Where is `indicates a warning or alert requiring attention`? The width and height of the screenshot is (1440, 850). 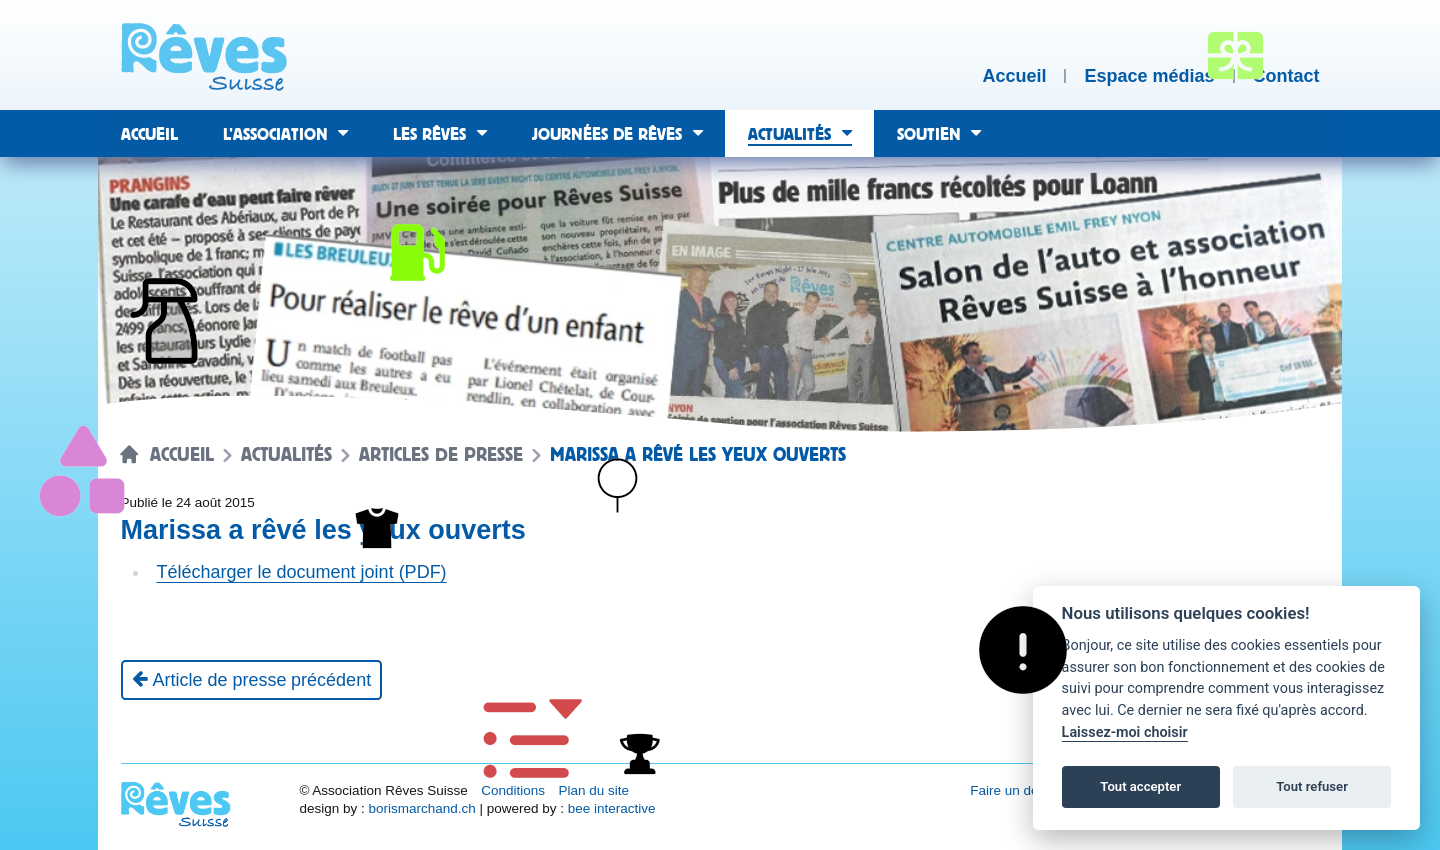 indicates a warning or alert requiring attention is located at coordinates (1023, 650).